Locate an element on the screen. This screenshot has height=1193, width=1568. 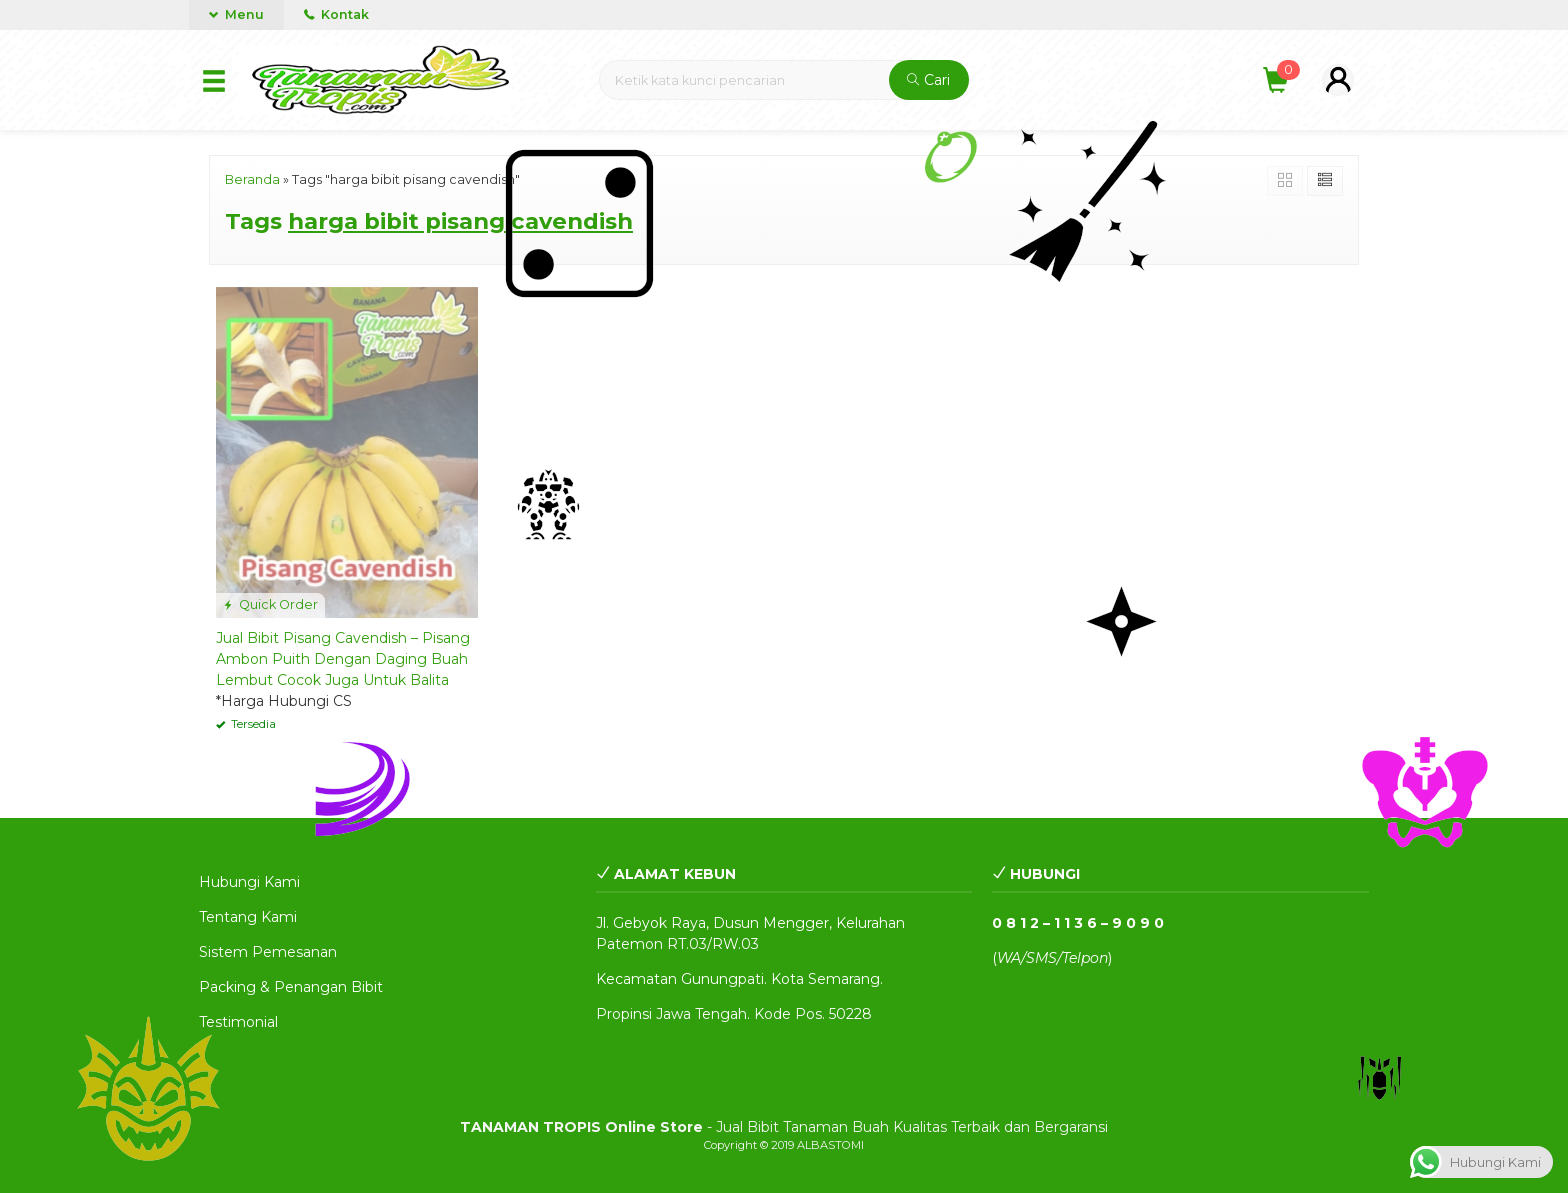
indicates an incoming attack or bombing event in gameplay is located at coordinates (1379, 1078).